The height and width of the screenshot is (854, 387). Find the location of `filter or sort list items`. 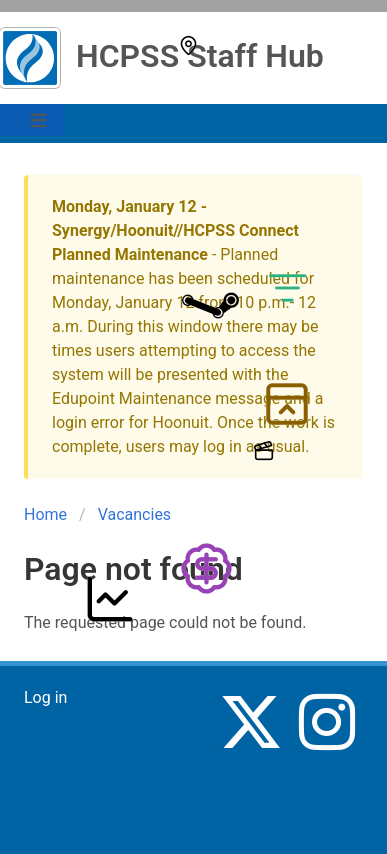

filter or sort list items is located at coordinates (287, 289).